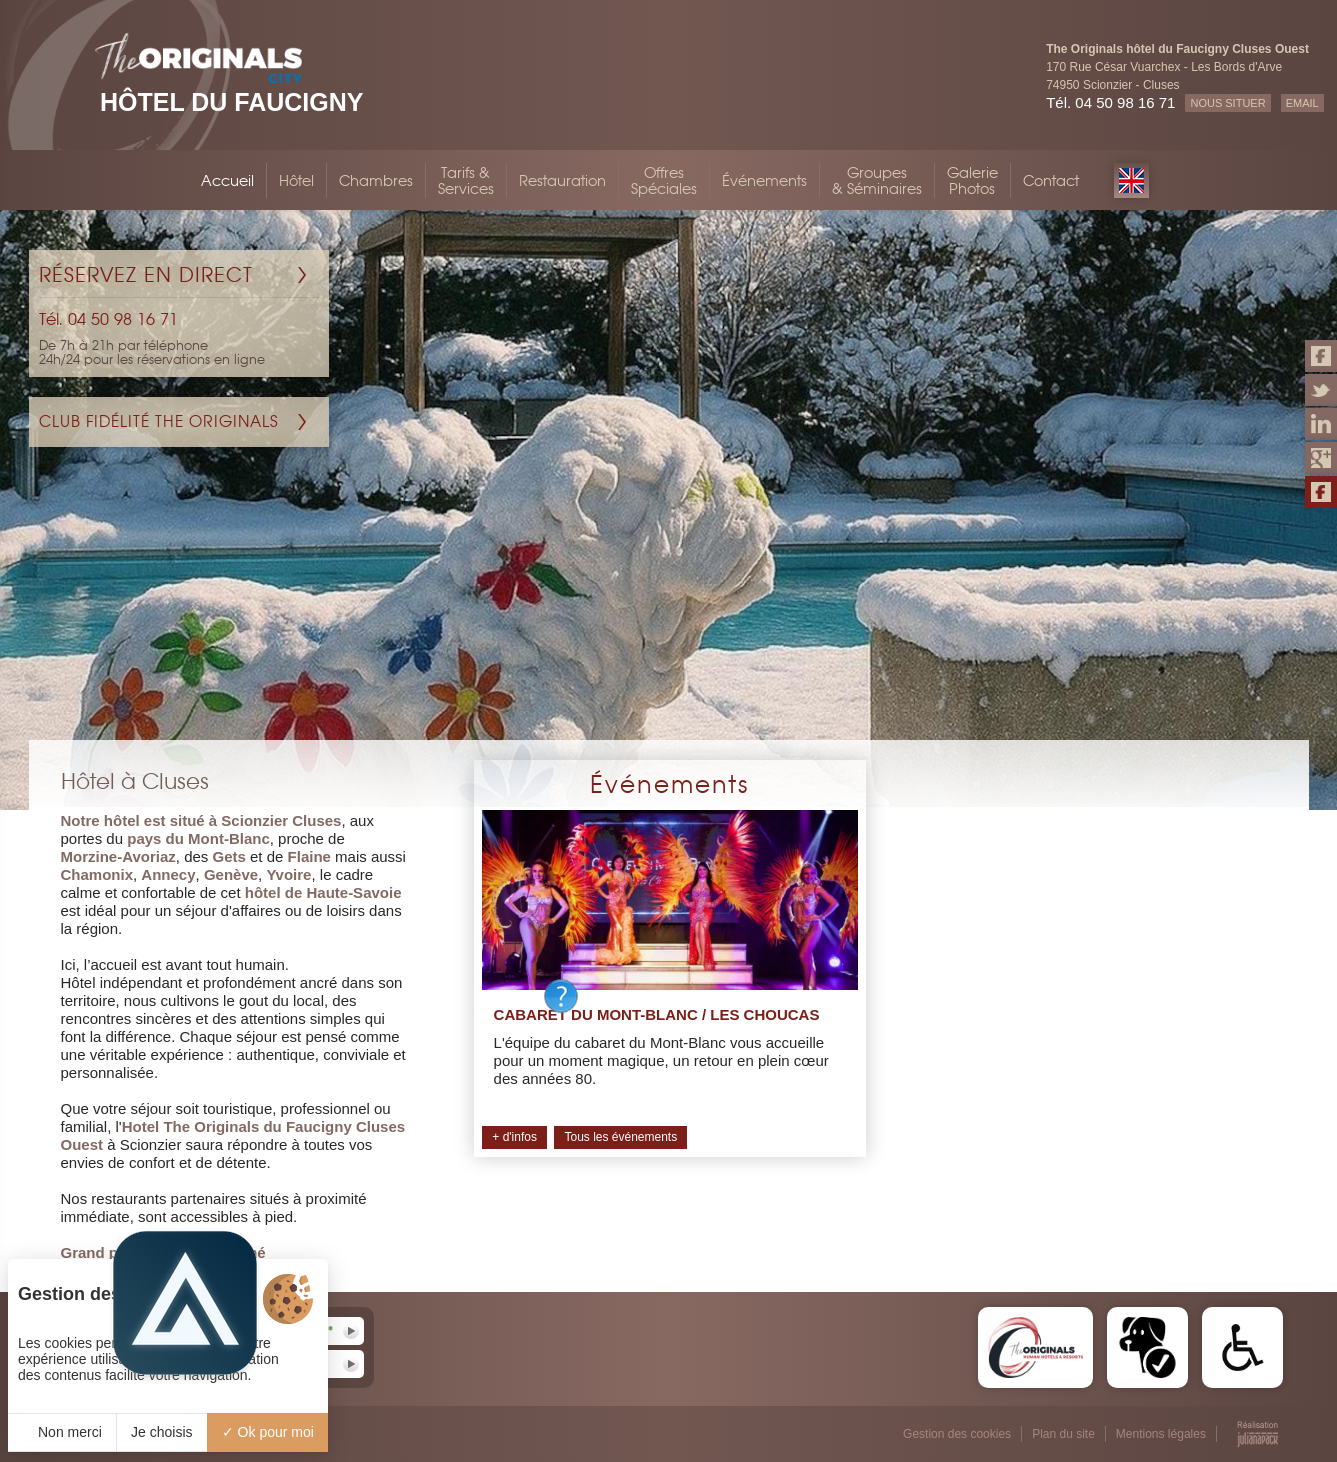 This screenshot has width=1337, height=1462. What do you see at coordinates (561, 996) in the screenshot?
I see `open help documentation` at bounding box center [561, 996].